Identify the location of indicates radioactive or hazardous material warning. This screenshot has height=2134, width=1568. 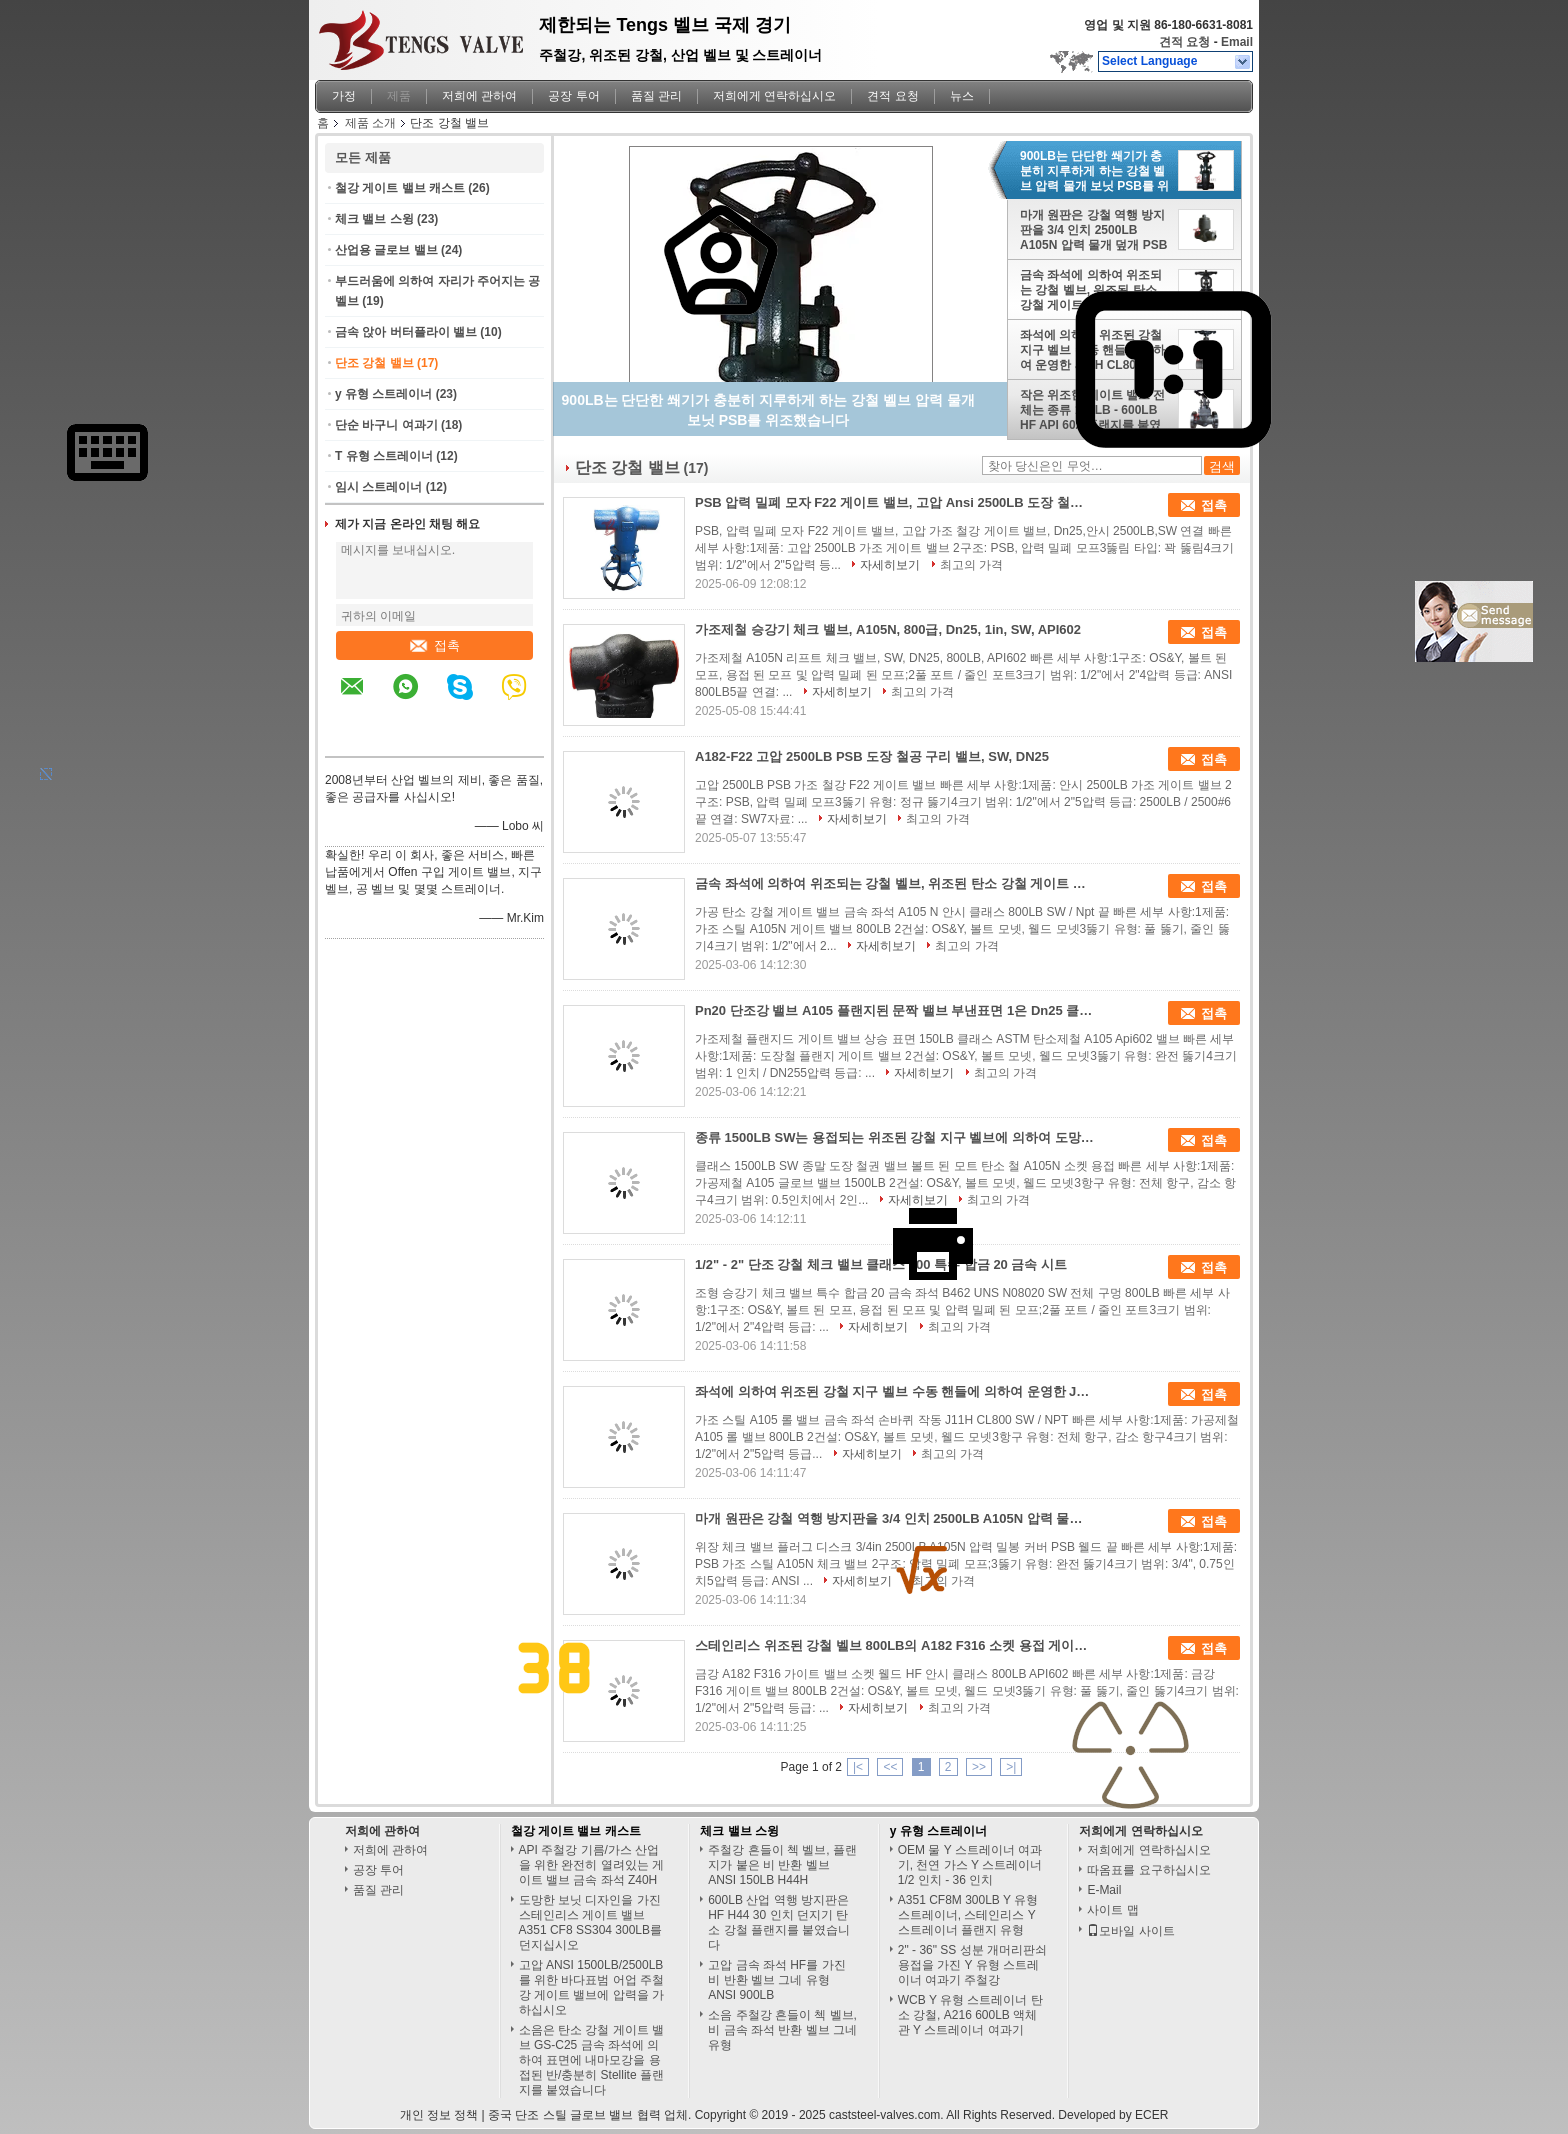
(1130, 1750).